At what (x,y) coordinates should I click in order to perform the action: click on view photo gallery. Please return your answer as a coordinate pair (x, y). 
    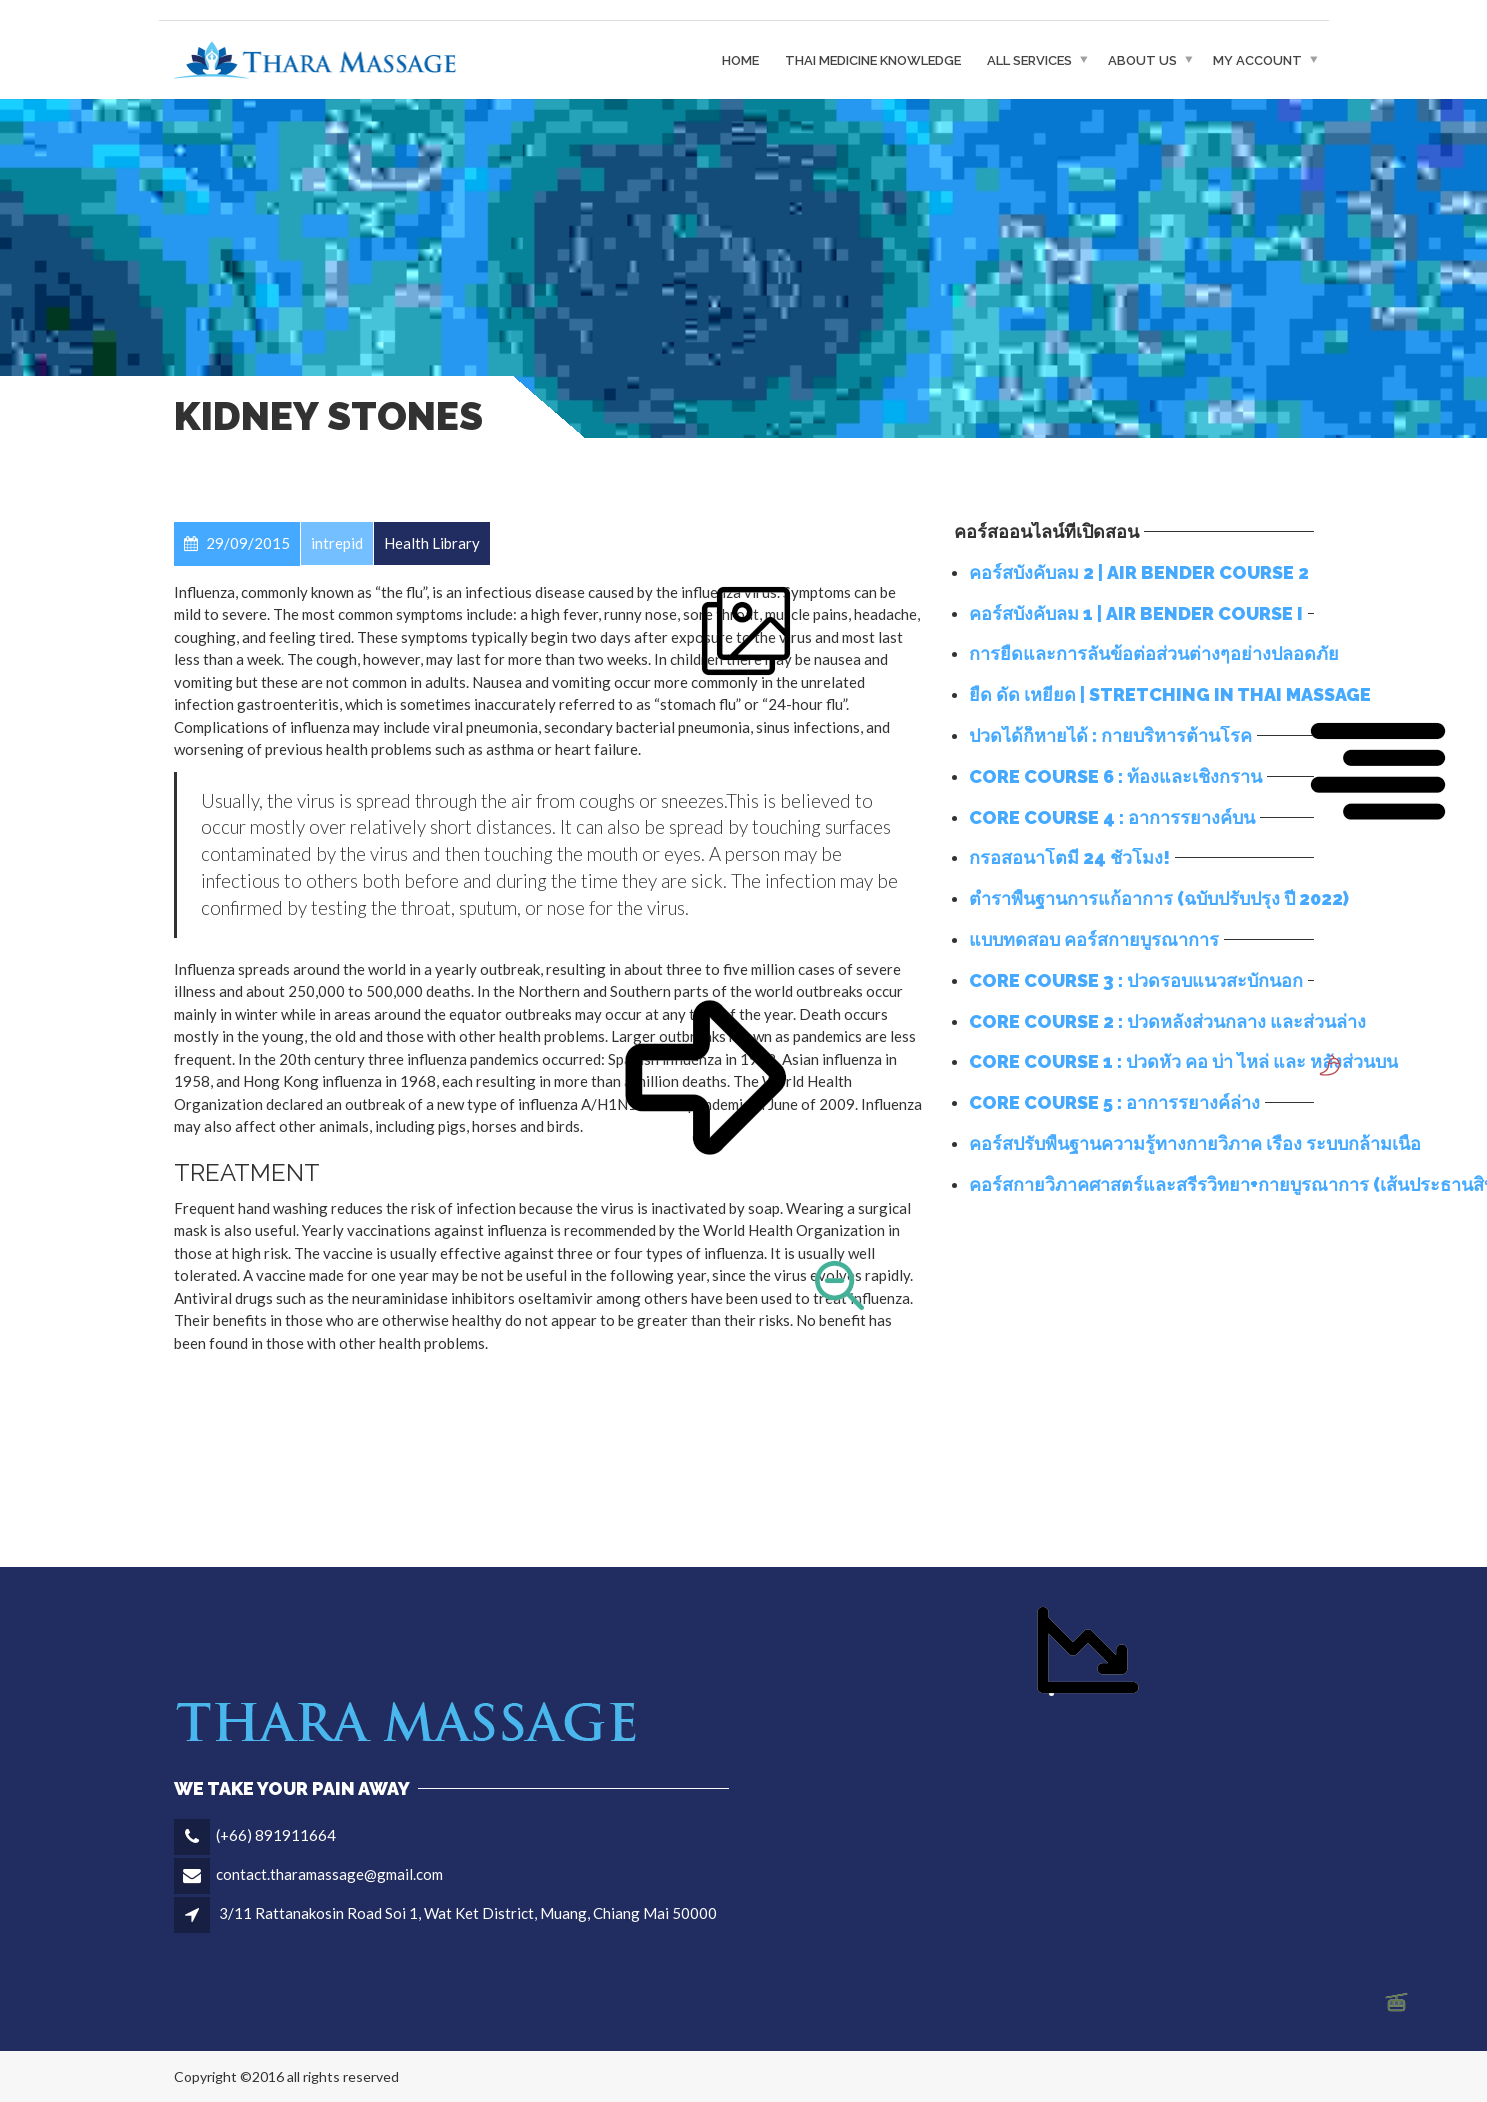
    Looking at the image, I should click on (746, 631).